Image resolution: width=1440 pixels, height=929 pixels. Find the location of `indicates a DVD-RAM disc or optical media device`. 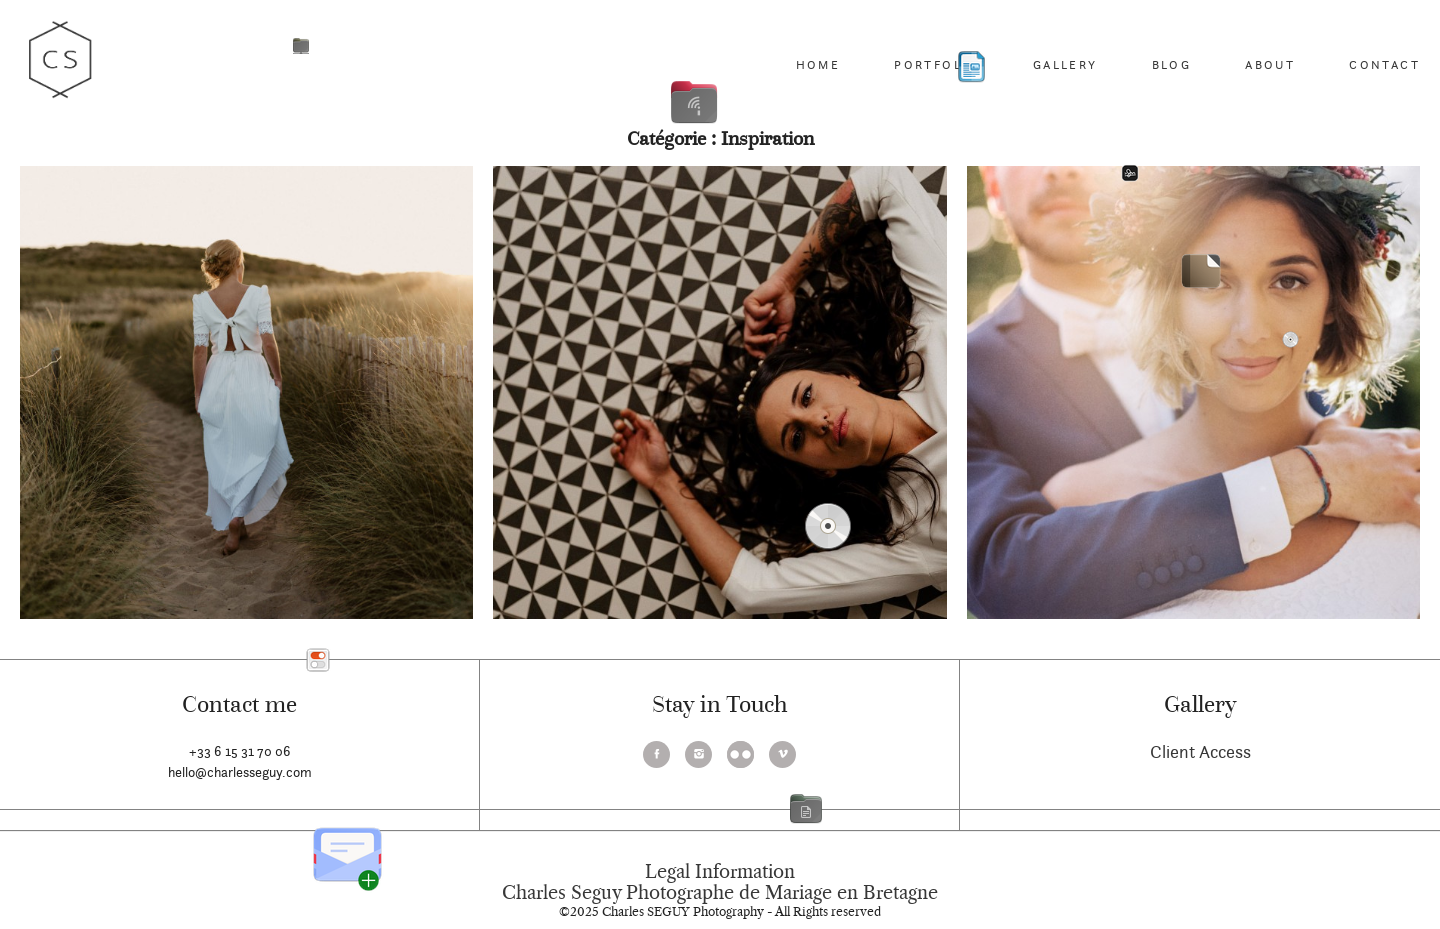

indicates a DVD-RAM disc or optical media device is located at coordinates (1290, 339).